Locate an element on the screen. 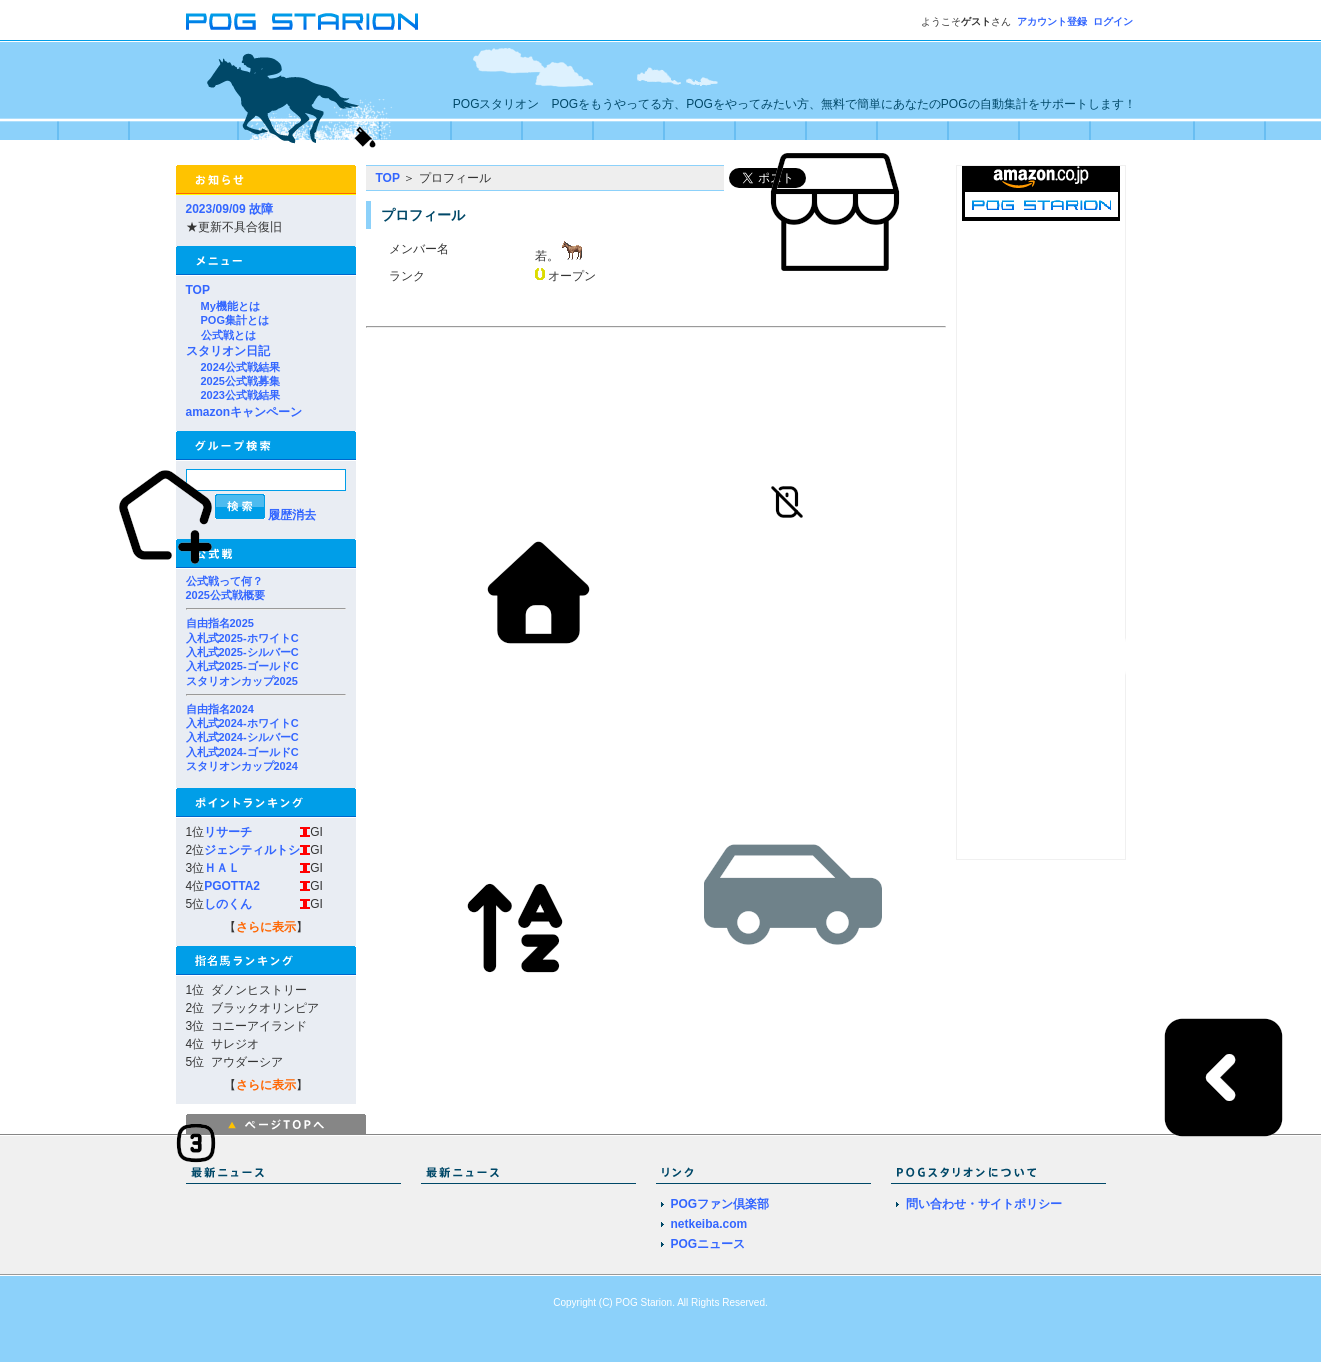  sort items alphabetically in ascending order (A to Z) is located at coordinates (515, 928).